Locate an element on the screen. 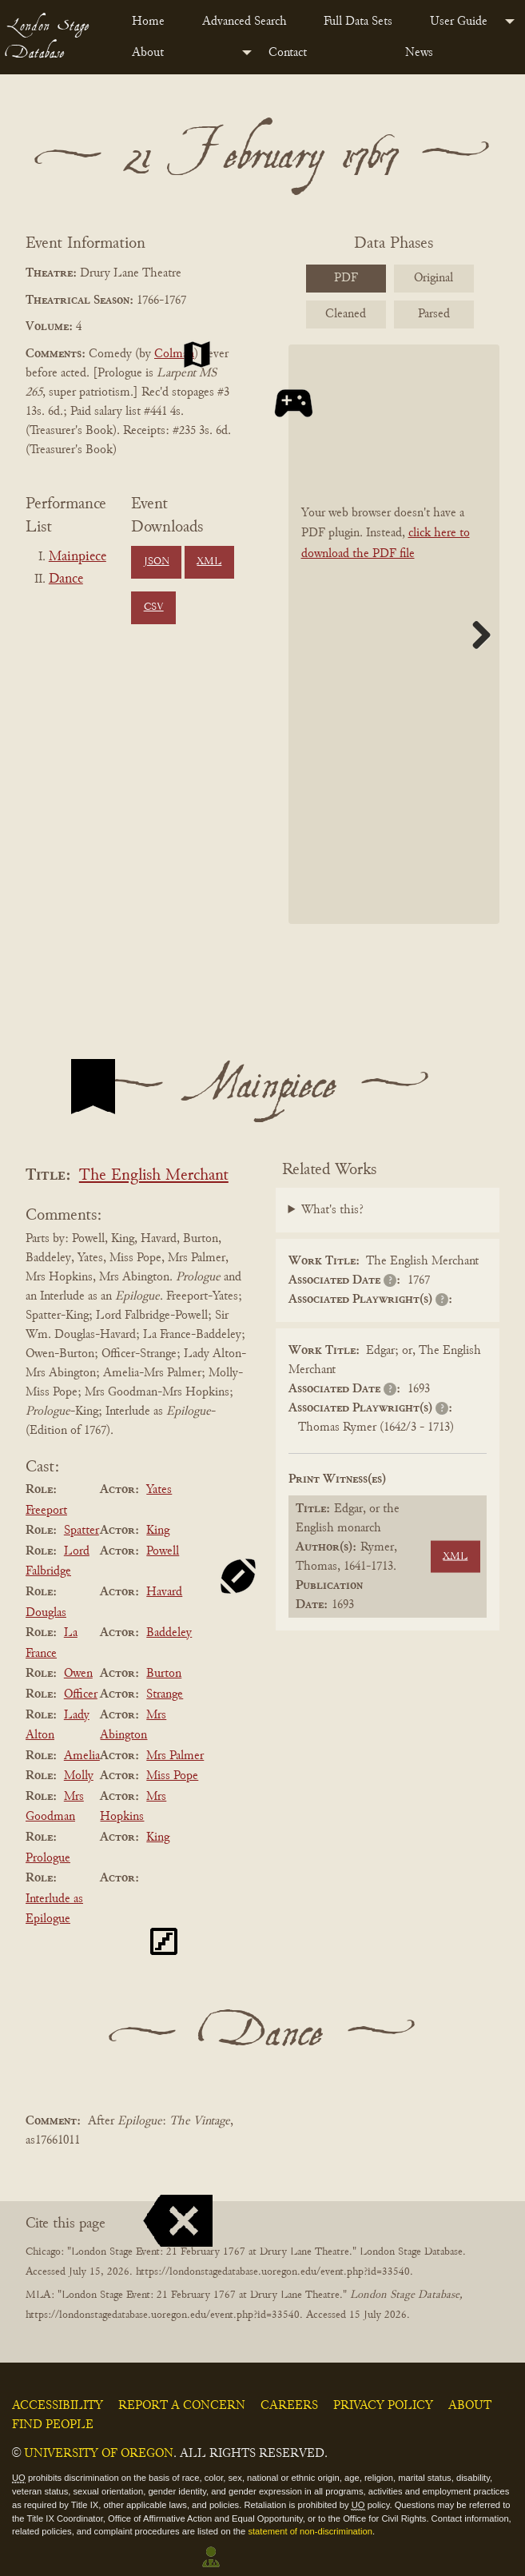  indicates stairs or stairway access is located at coordinates (164, 1941).